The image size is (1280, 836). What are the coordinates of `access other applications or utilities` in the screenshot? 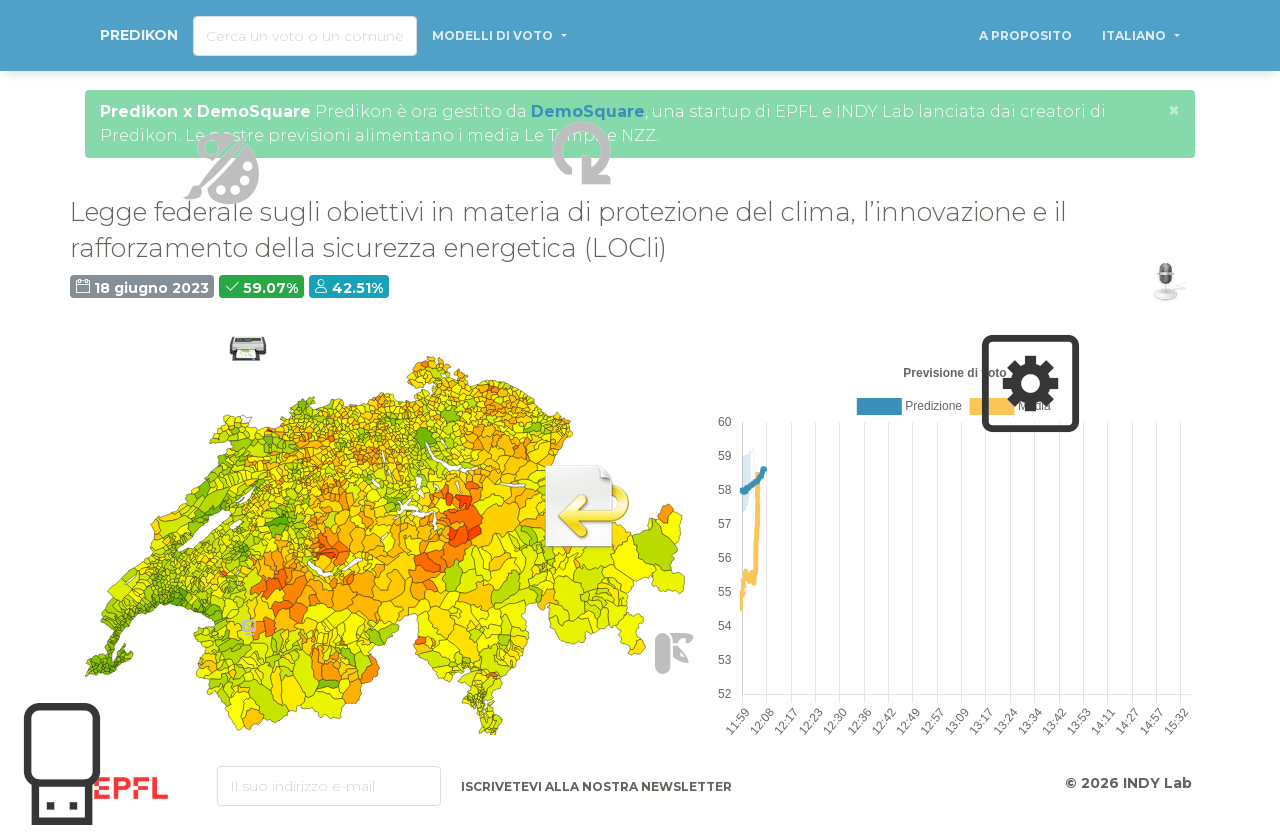 It's located at (1030, 383).